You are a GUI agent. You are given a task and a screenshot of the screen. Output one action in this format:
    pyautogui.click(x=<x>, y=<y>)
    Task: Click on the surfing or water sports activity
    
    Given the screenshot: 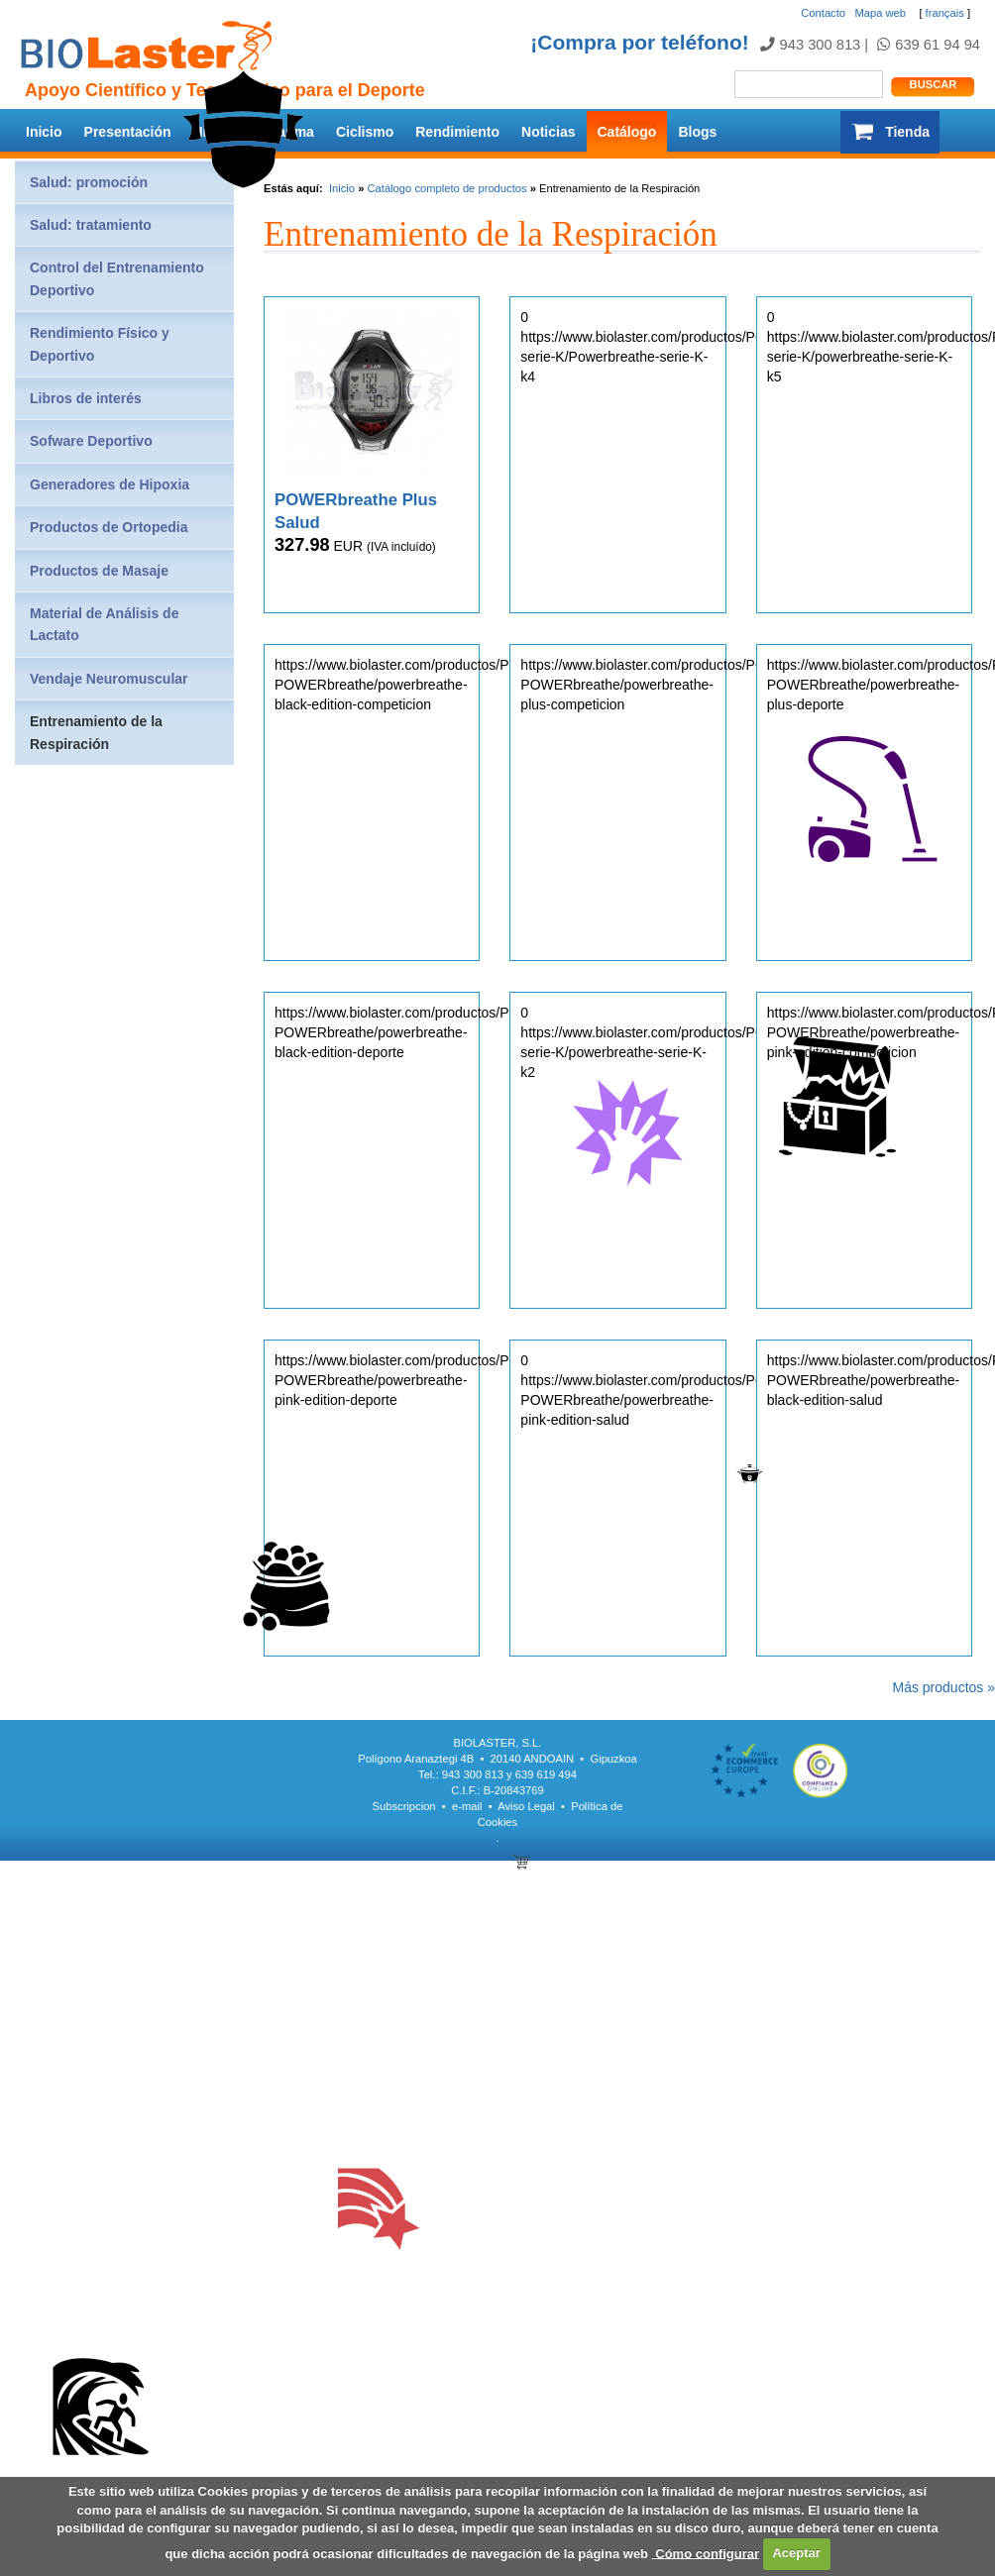 What is the action you would take?
    pyautogui.click(x=101, y=2407)
    